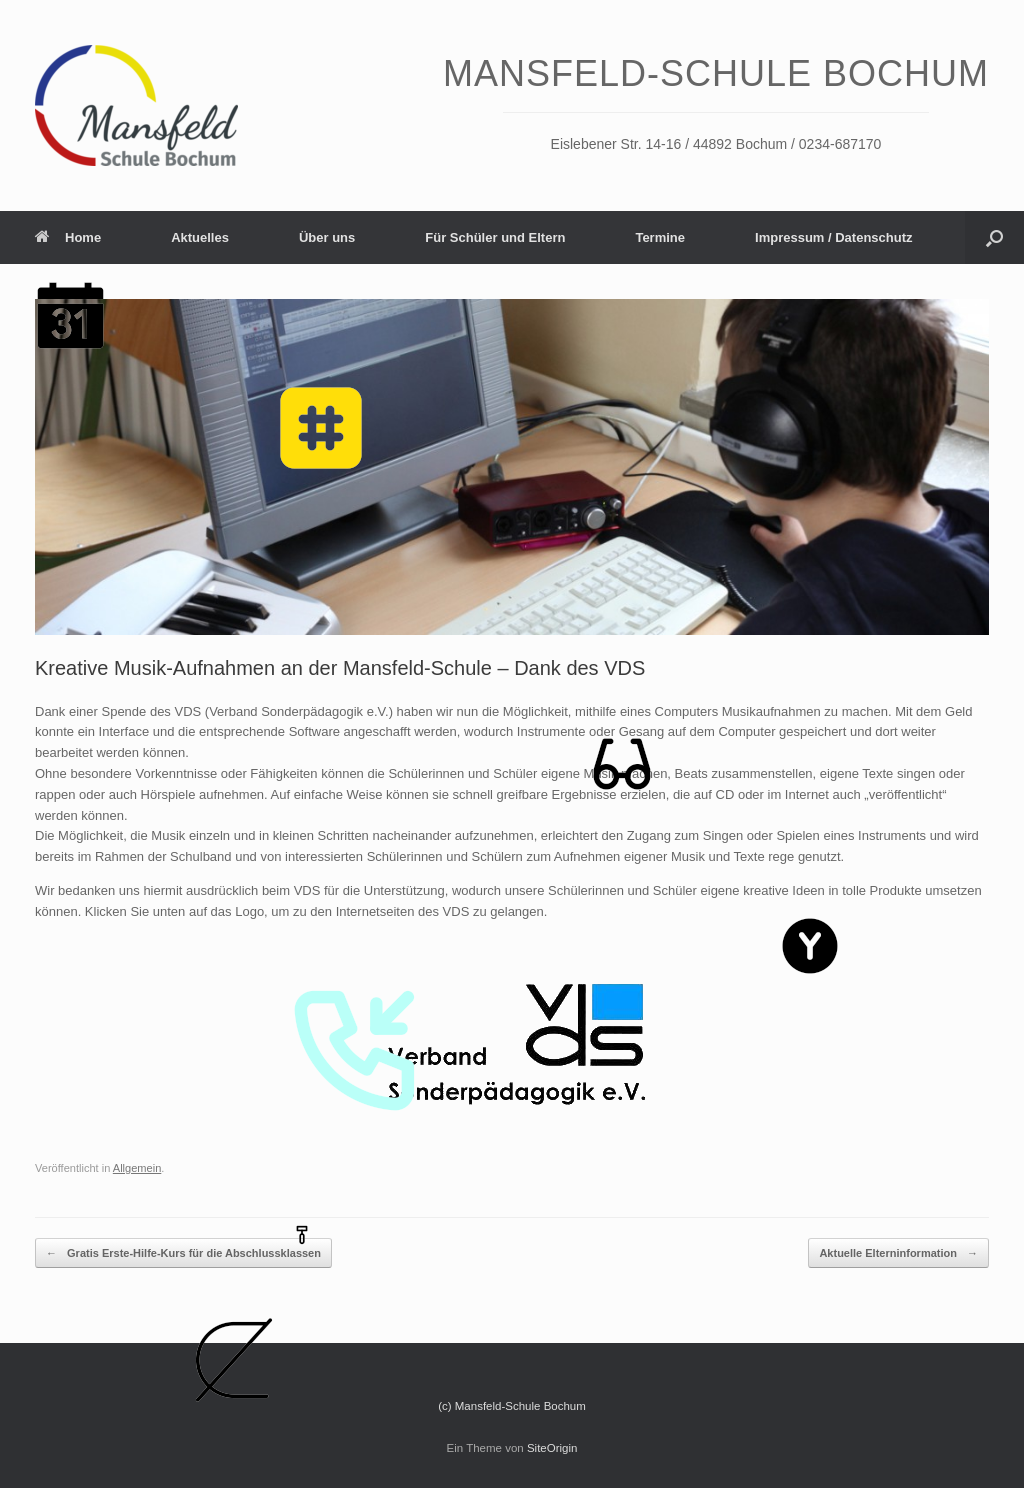 The width and height of the screenshot is (1024, 1488). I want to click on grooming or personal care tools, so click(302, 1235).